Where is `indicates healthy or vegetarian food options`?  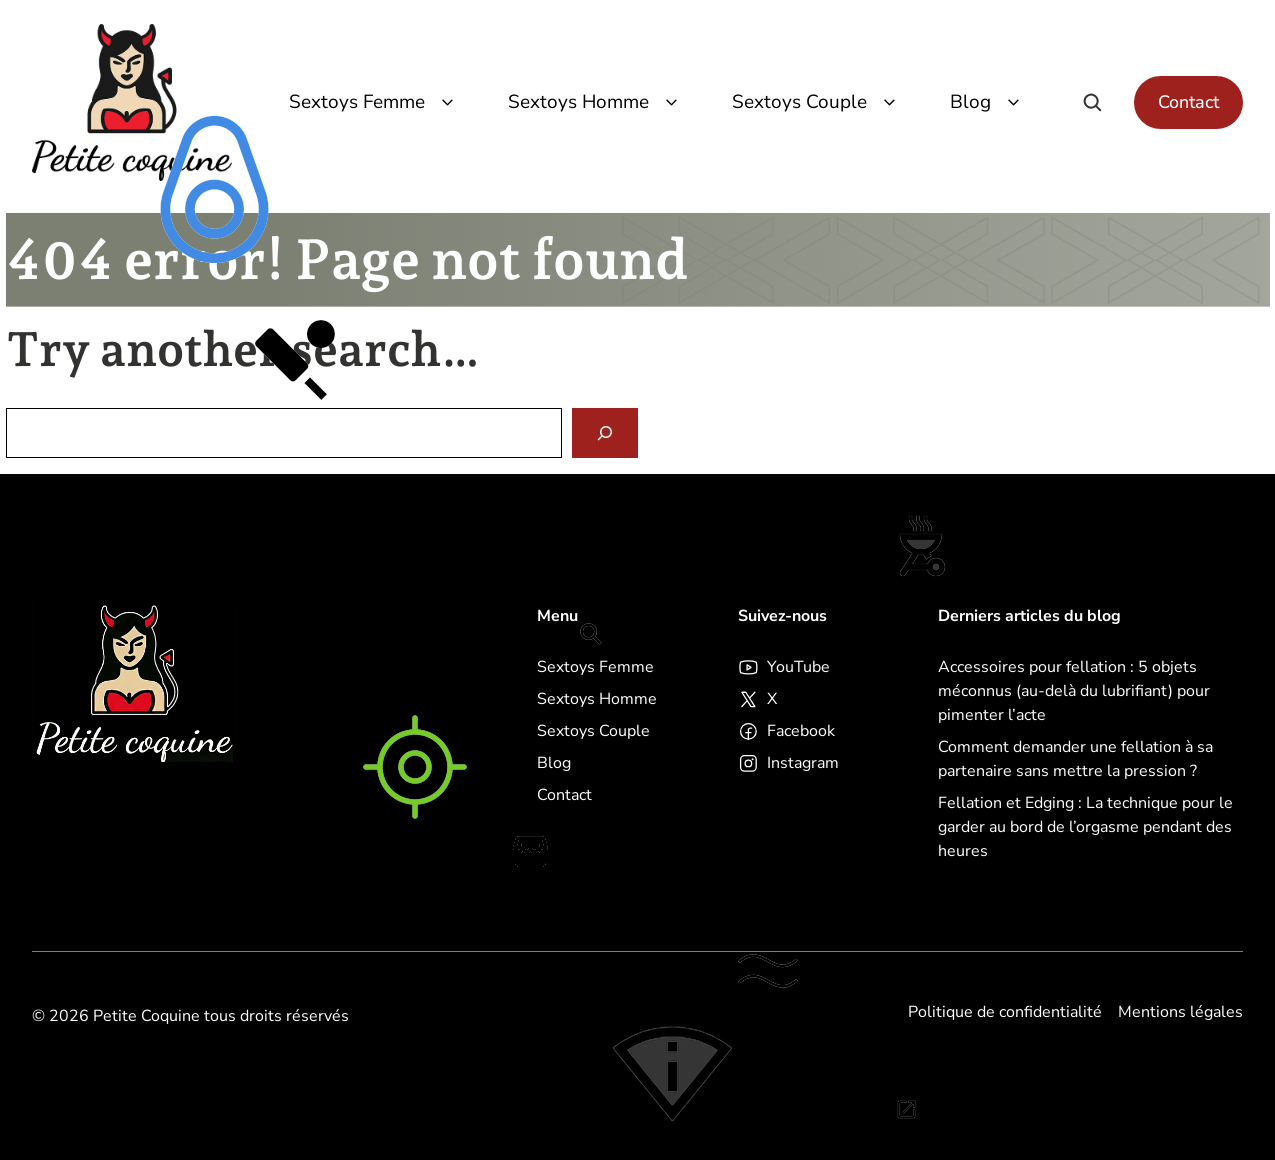 indicates healthy or vegetarian food options is located at coordinates (214, 189).